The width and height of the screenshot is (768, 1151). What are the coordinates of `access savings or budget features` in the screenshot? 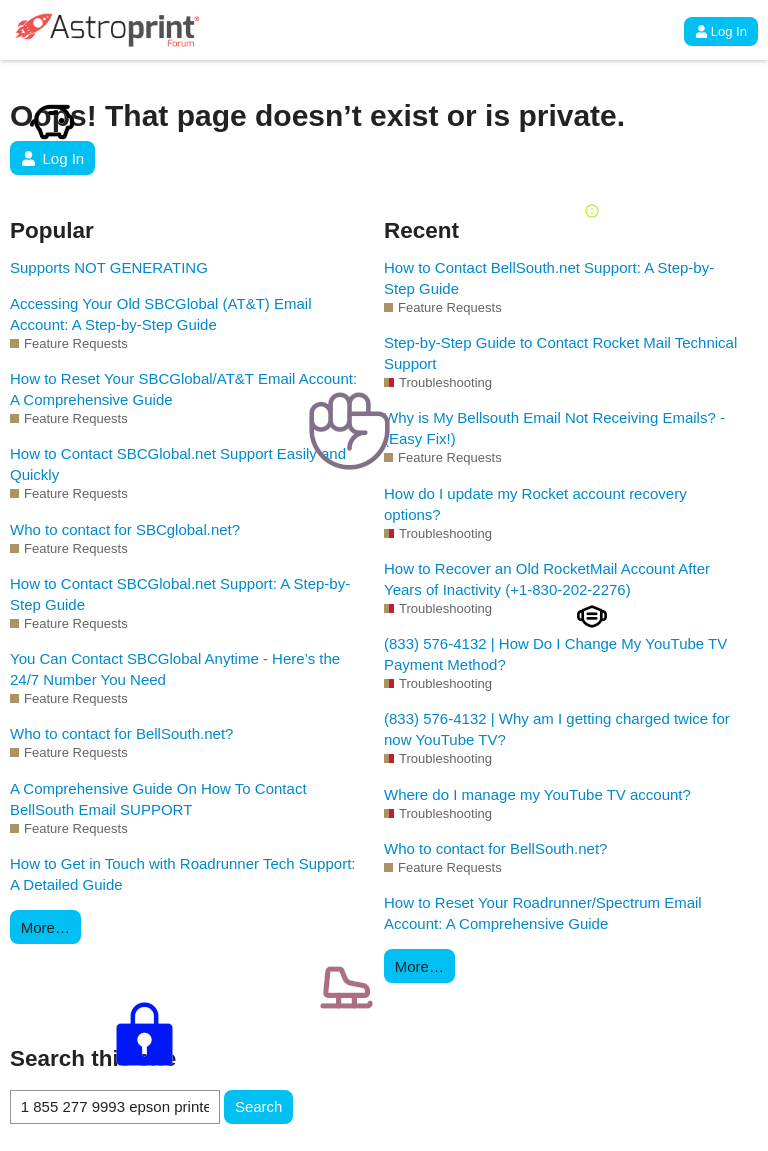 It's located at (52, 122).